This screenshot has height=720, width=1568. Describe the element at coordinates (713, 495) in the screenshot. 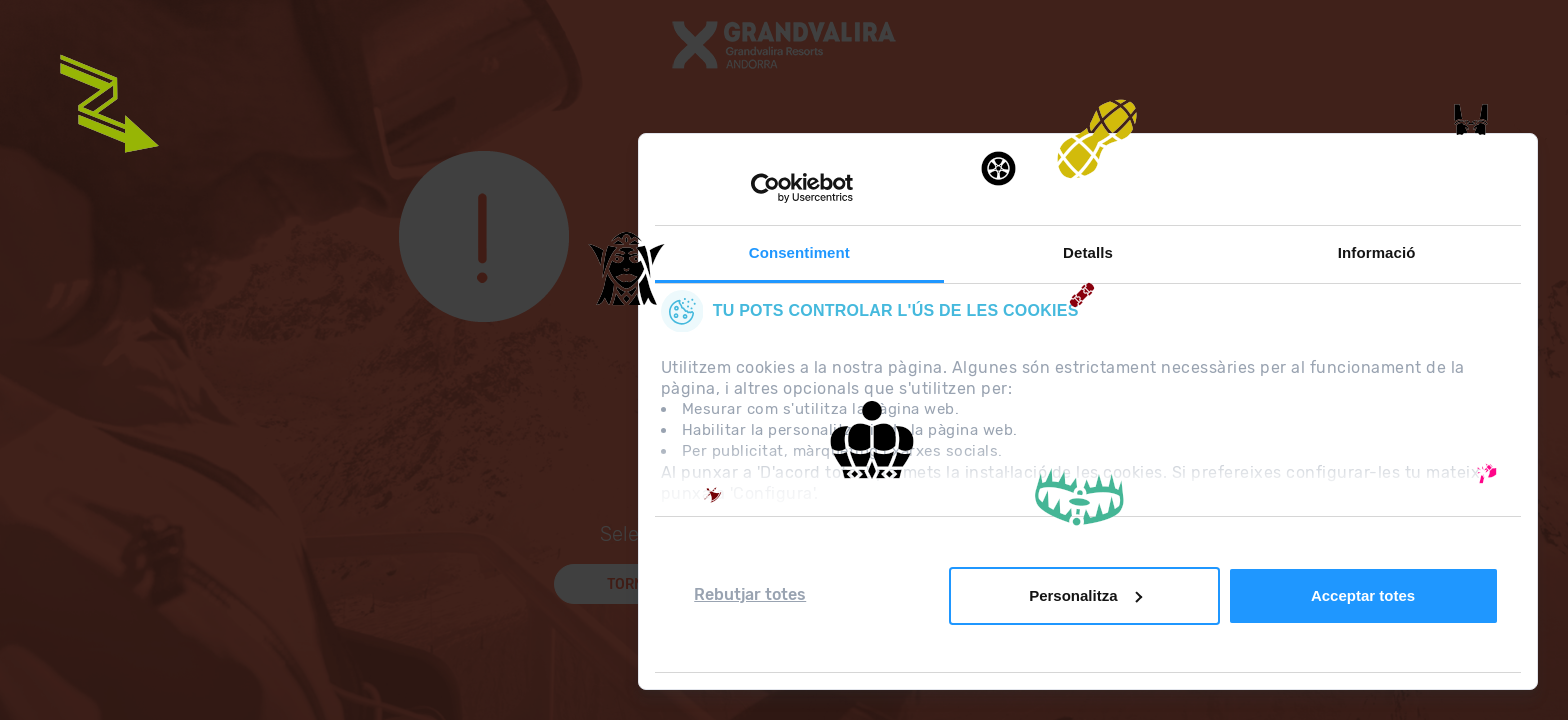

I see `select halberd weapon in game inventory` at that location.